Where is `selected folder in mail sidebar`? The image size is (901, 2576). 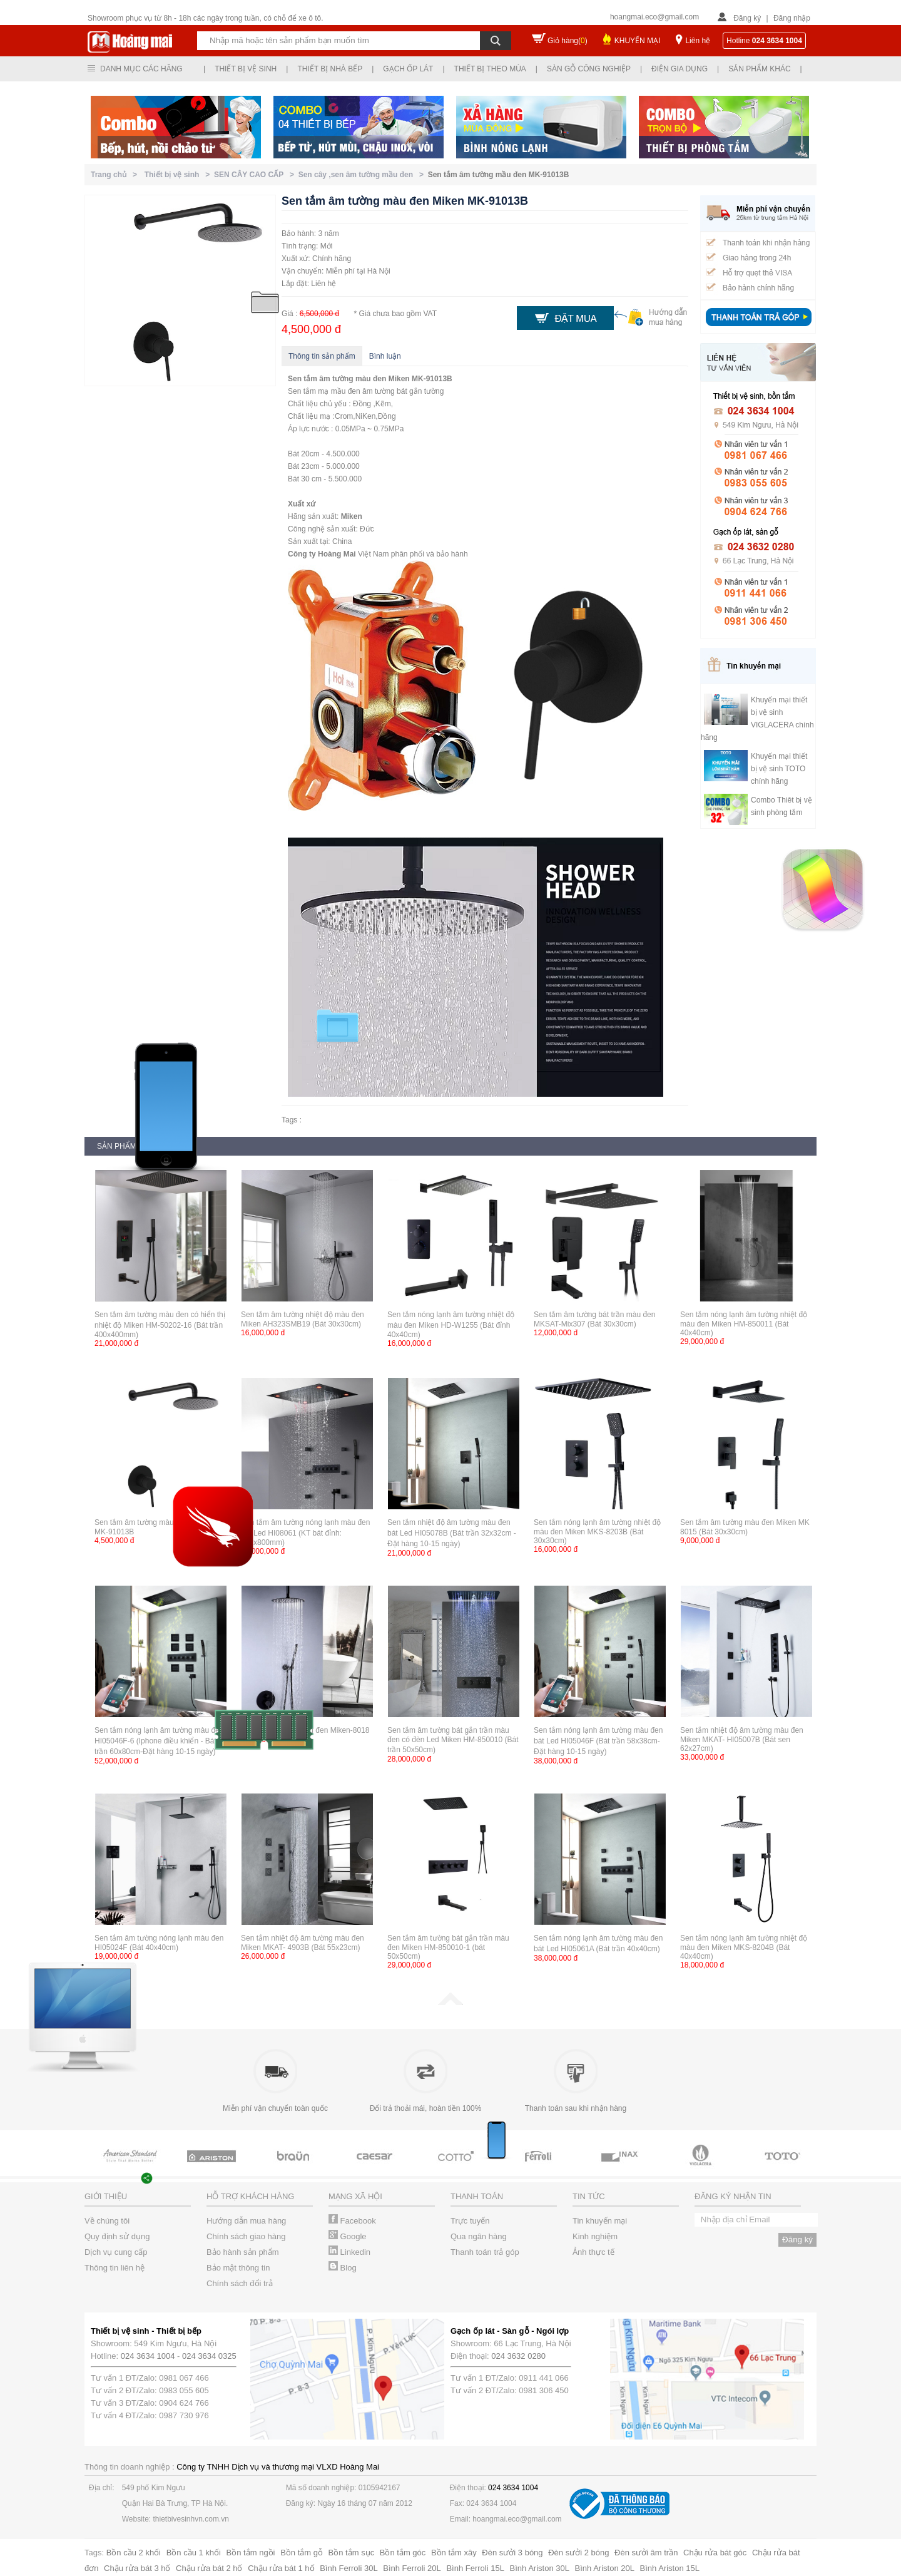
selected folder in mail sidebar is located at coordinates (265, 302).